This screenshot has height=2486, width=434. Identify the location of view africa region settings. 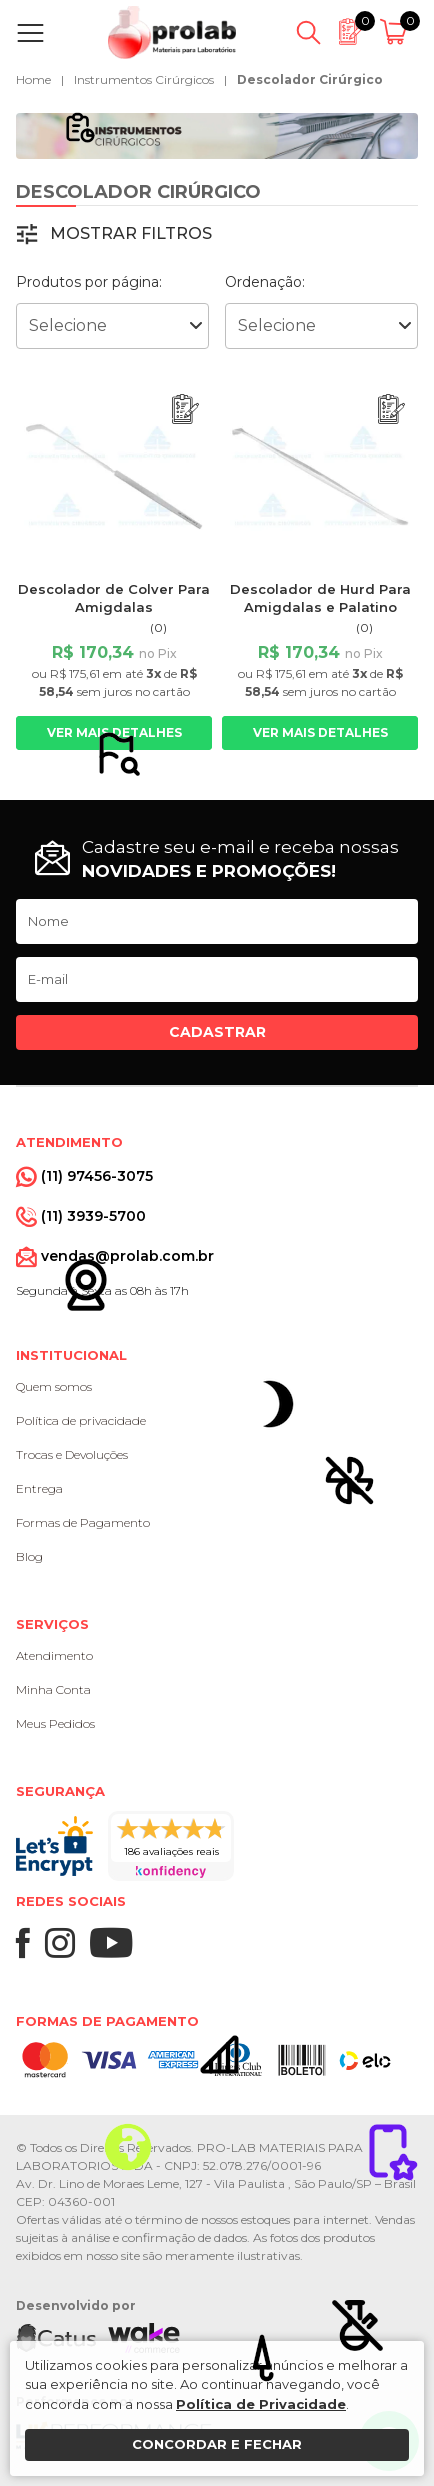
(128, 2147).